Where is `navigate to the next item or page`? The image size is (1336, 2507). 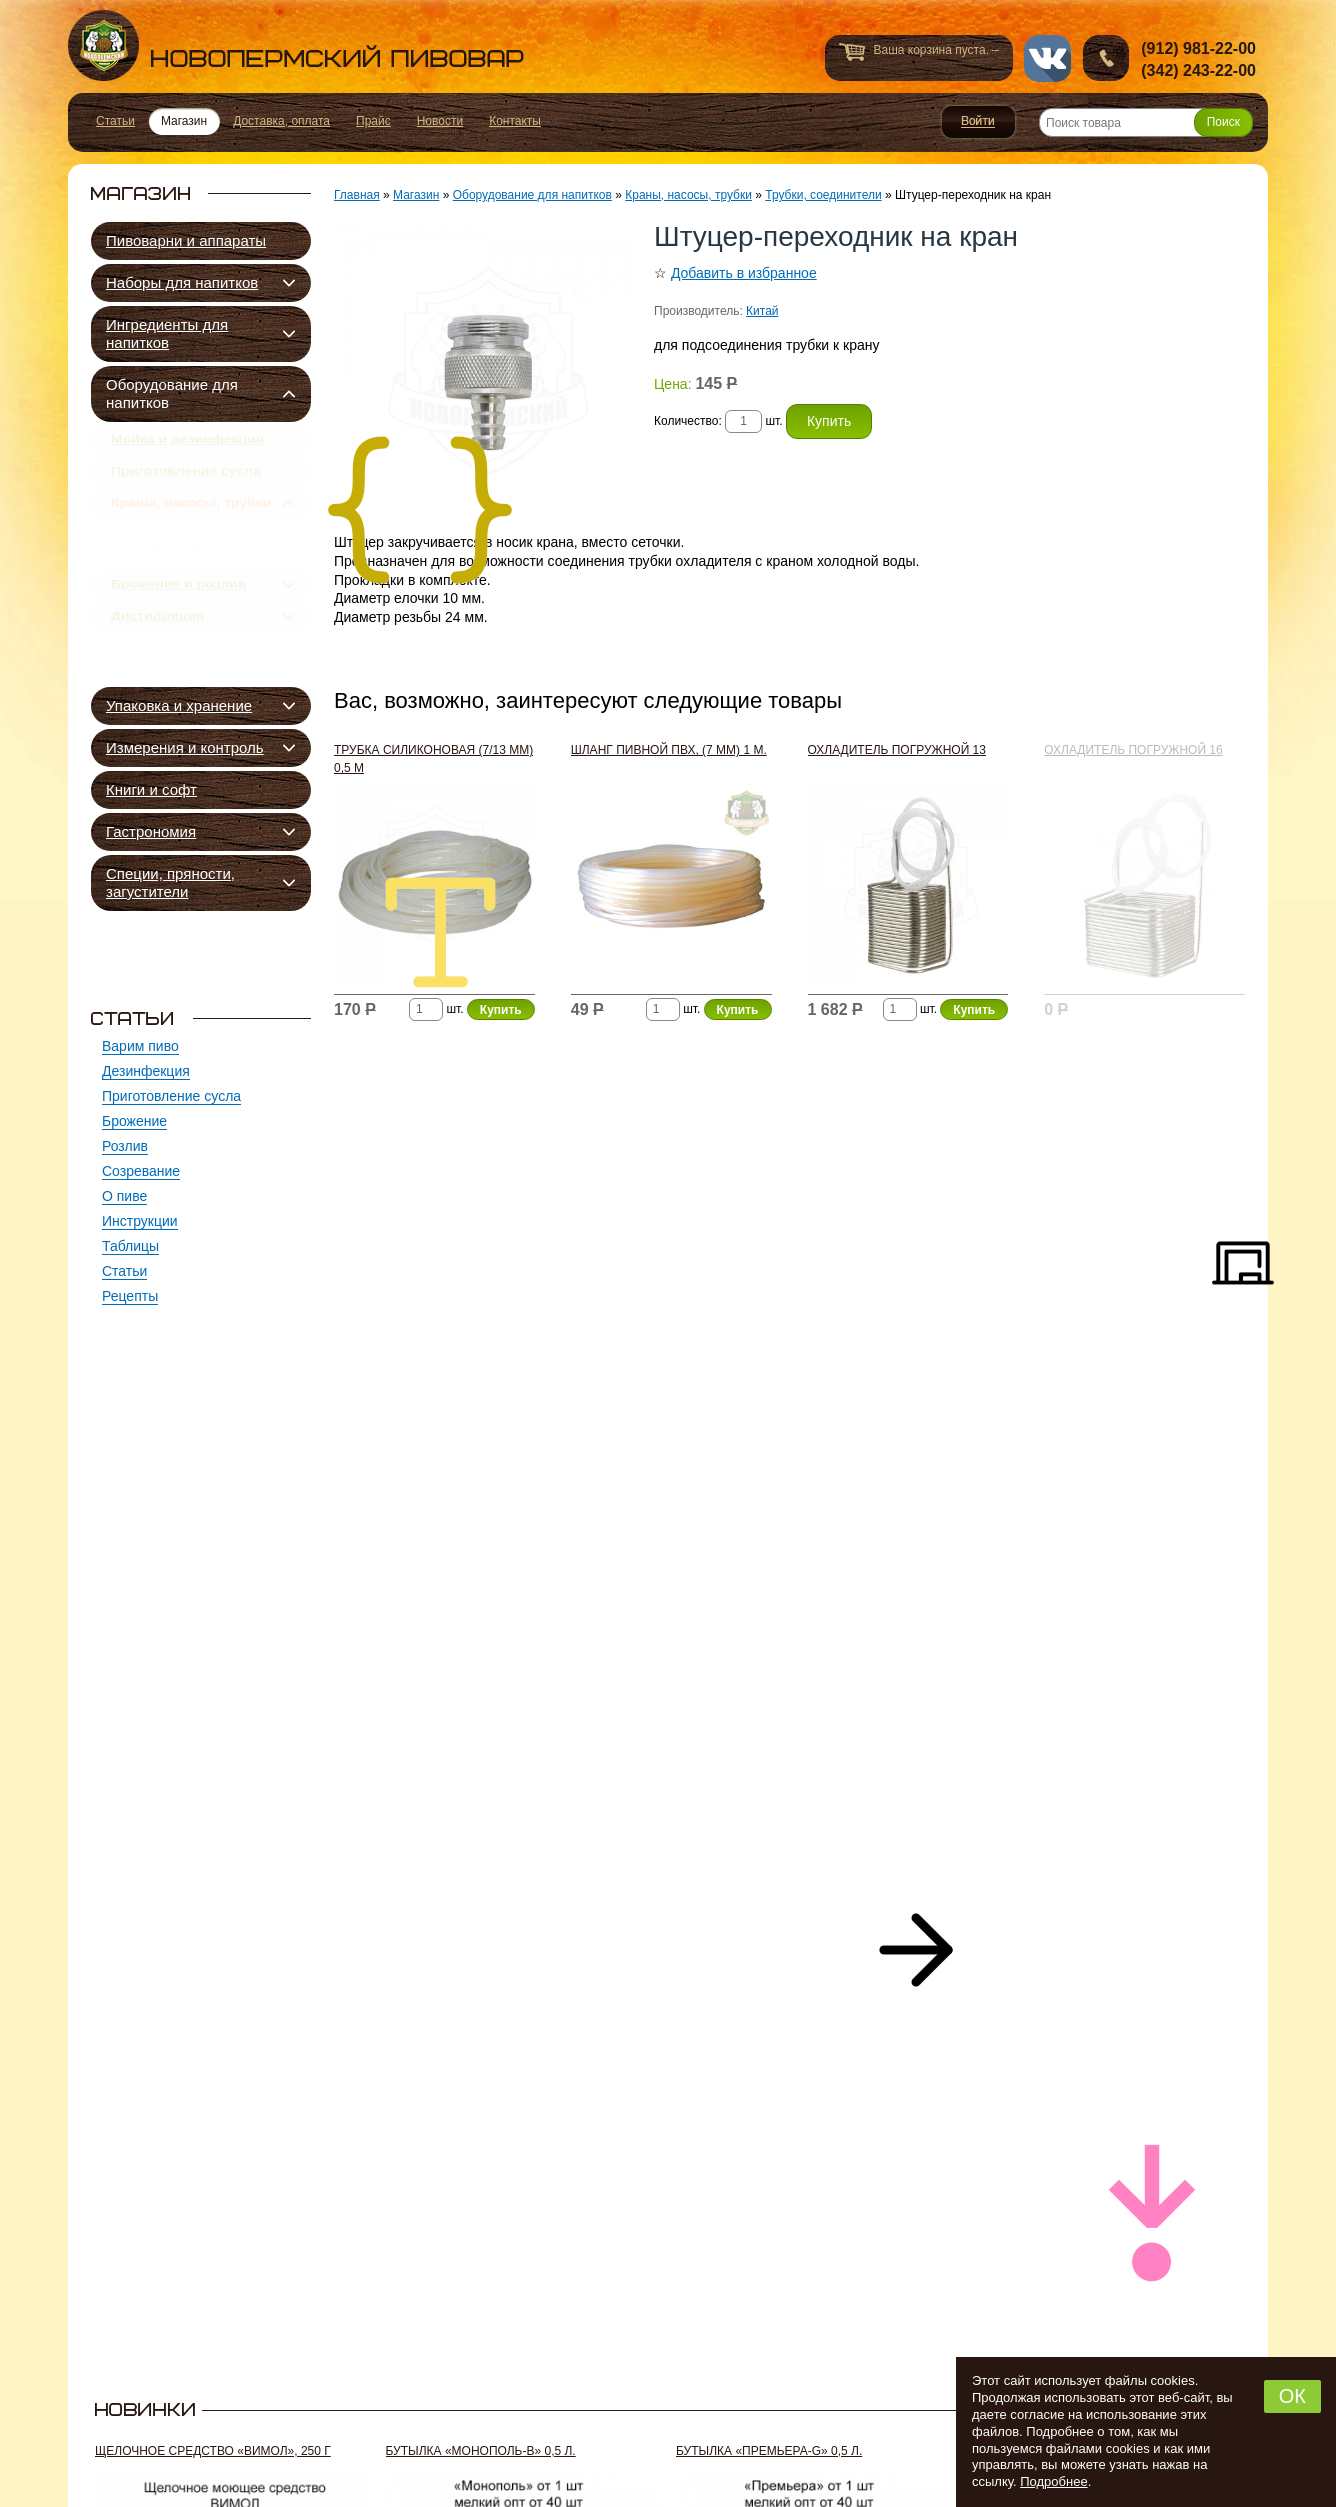
navigate to the next item or page is located at coordinates (916, 1950).